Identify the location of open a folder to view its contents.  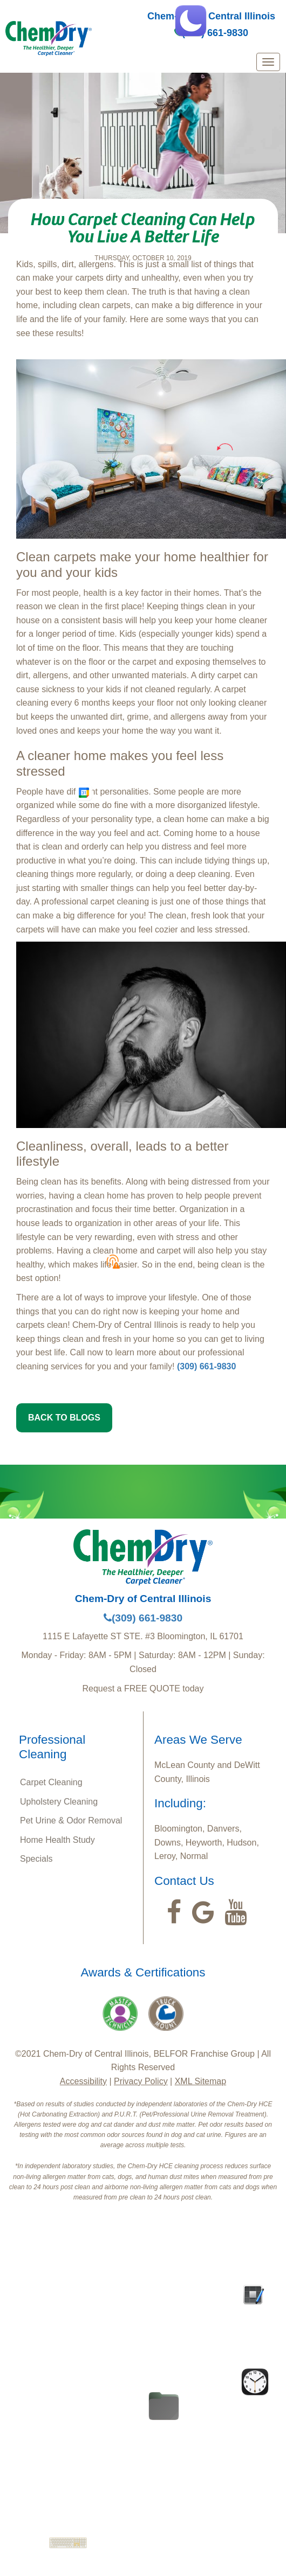
(164, 2406).